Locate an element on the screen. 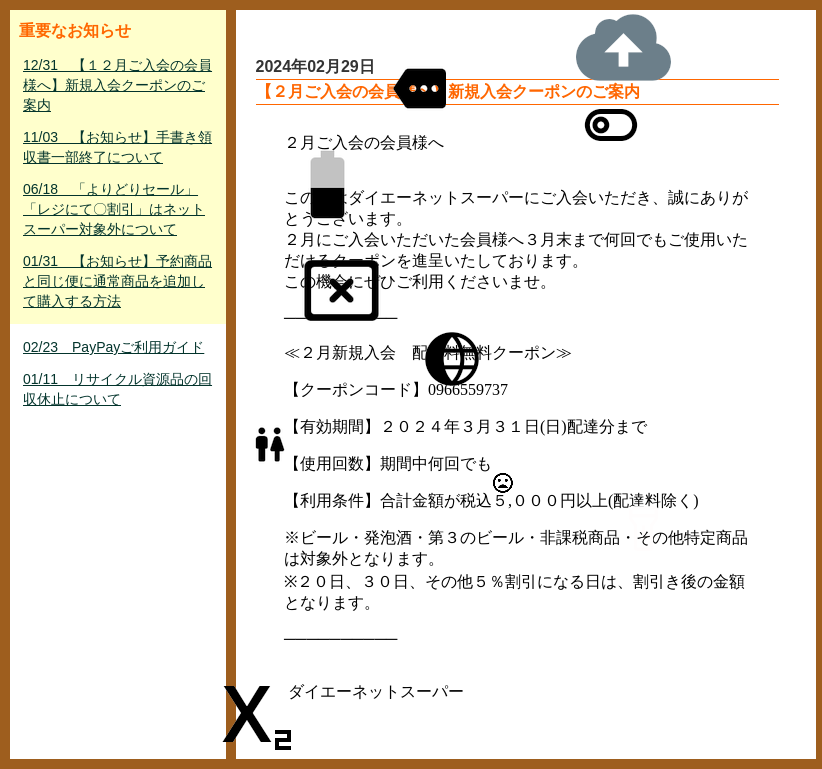 This screenshot has width=822, height=769. toggle switch in off position is located at coordinates (611, 125).